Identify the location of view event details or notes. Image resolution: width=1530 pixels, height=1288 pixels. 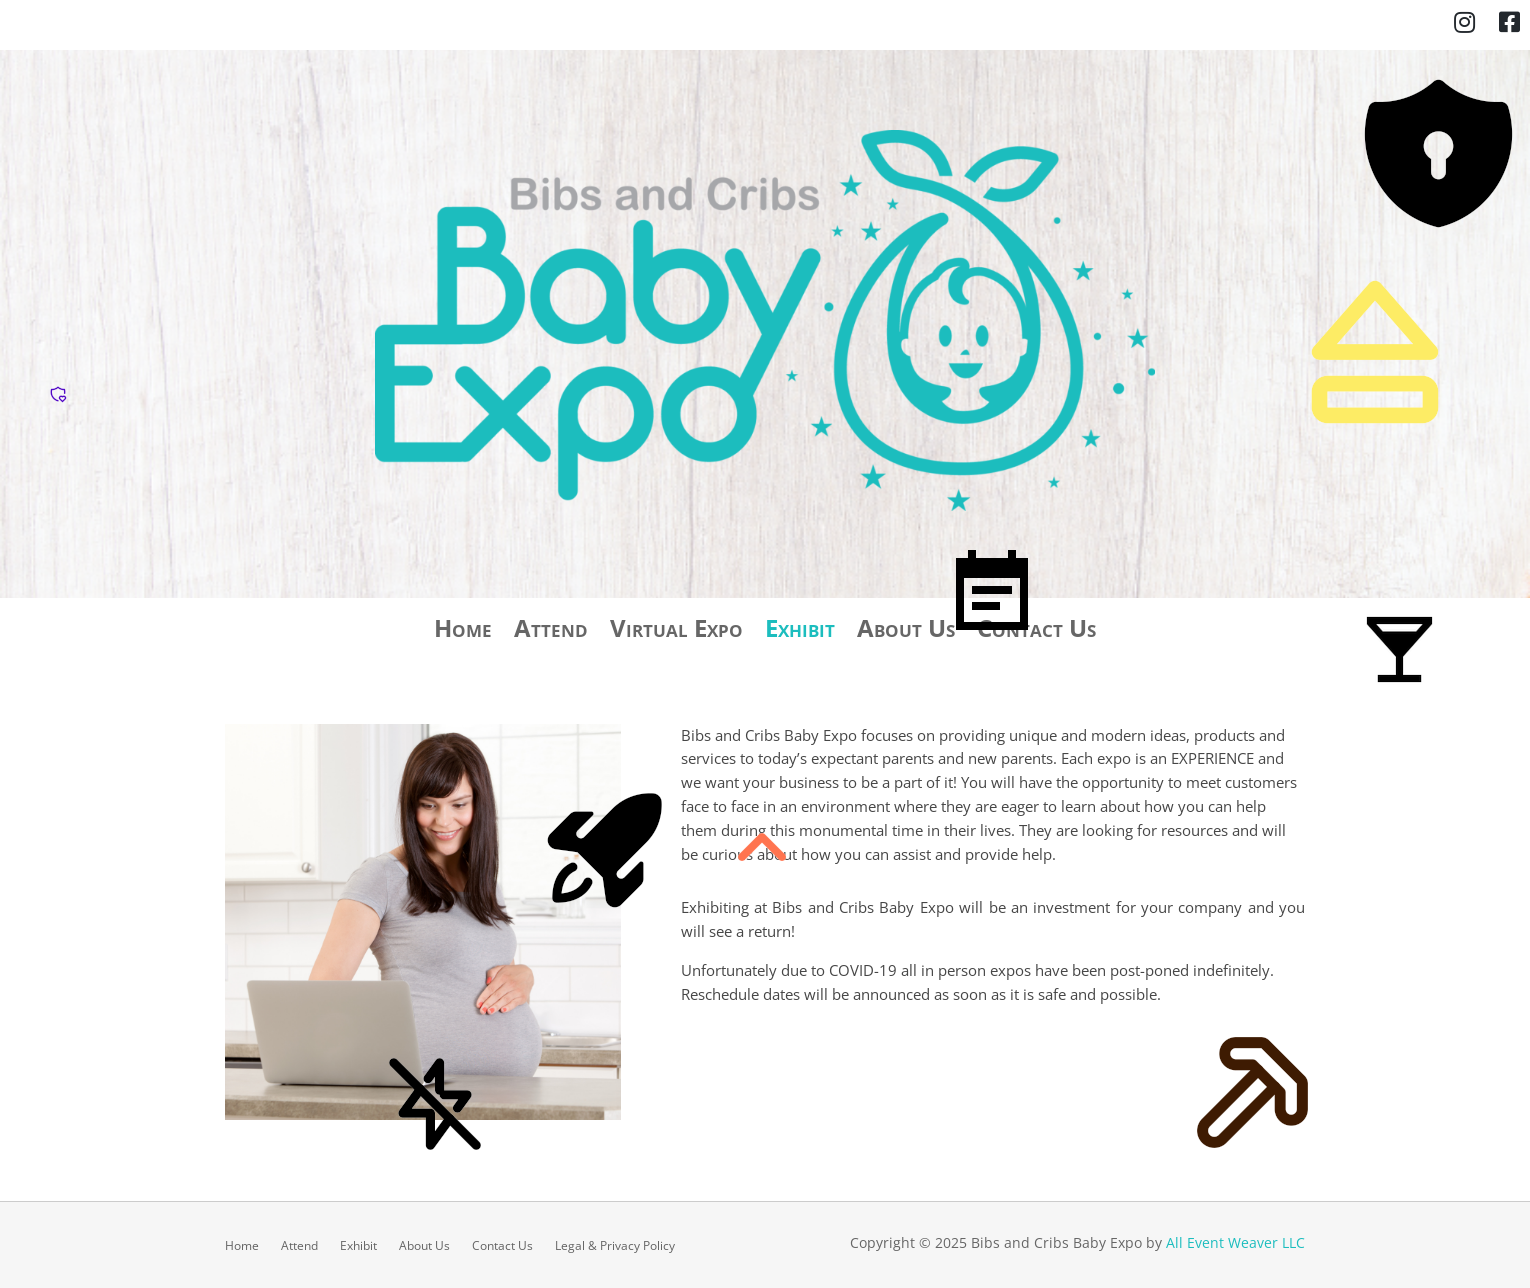
(992, 594).